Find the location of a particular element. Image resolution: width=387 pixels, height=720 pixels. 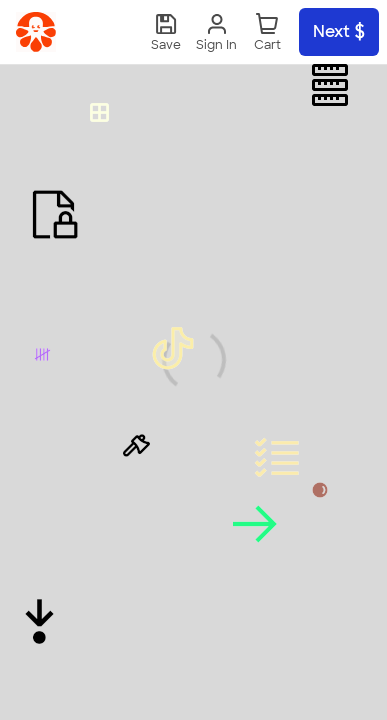

indicates a count of five items is located at coordinates (42, 354).